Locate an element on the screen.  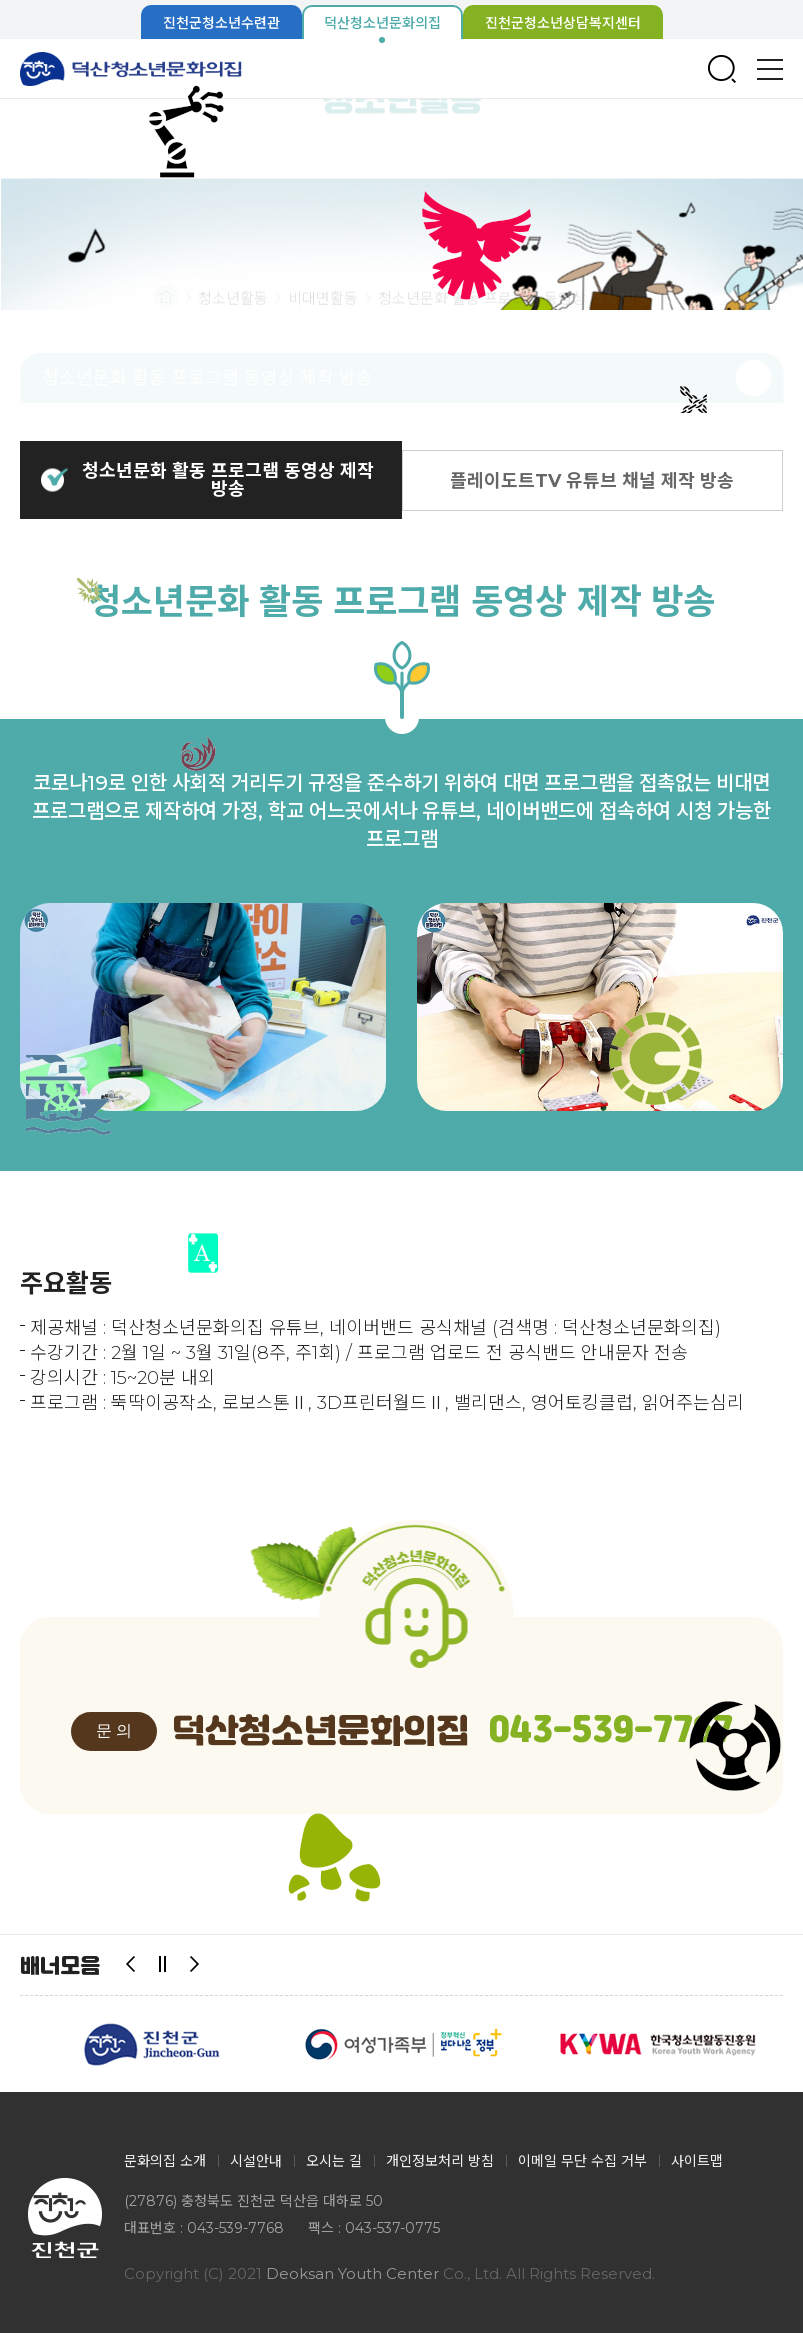
throwing weapon or shuriken item in game inventory is located at coordinates (735, 1745).